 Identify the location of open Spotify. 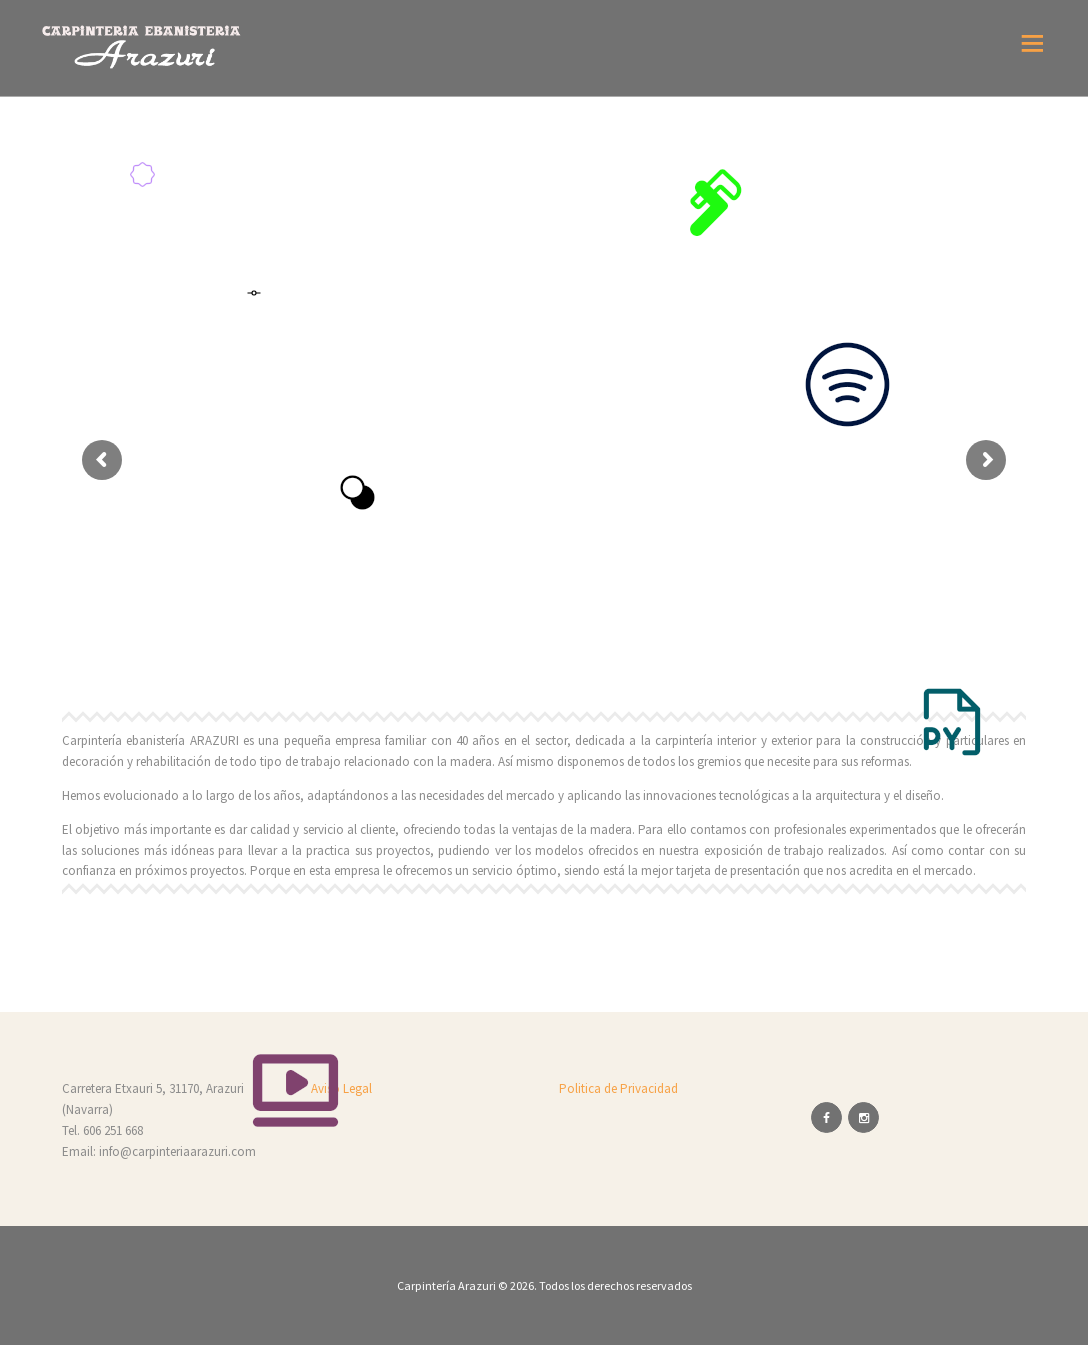
(847, 384).